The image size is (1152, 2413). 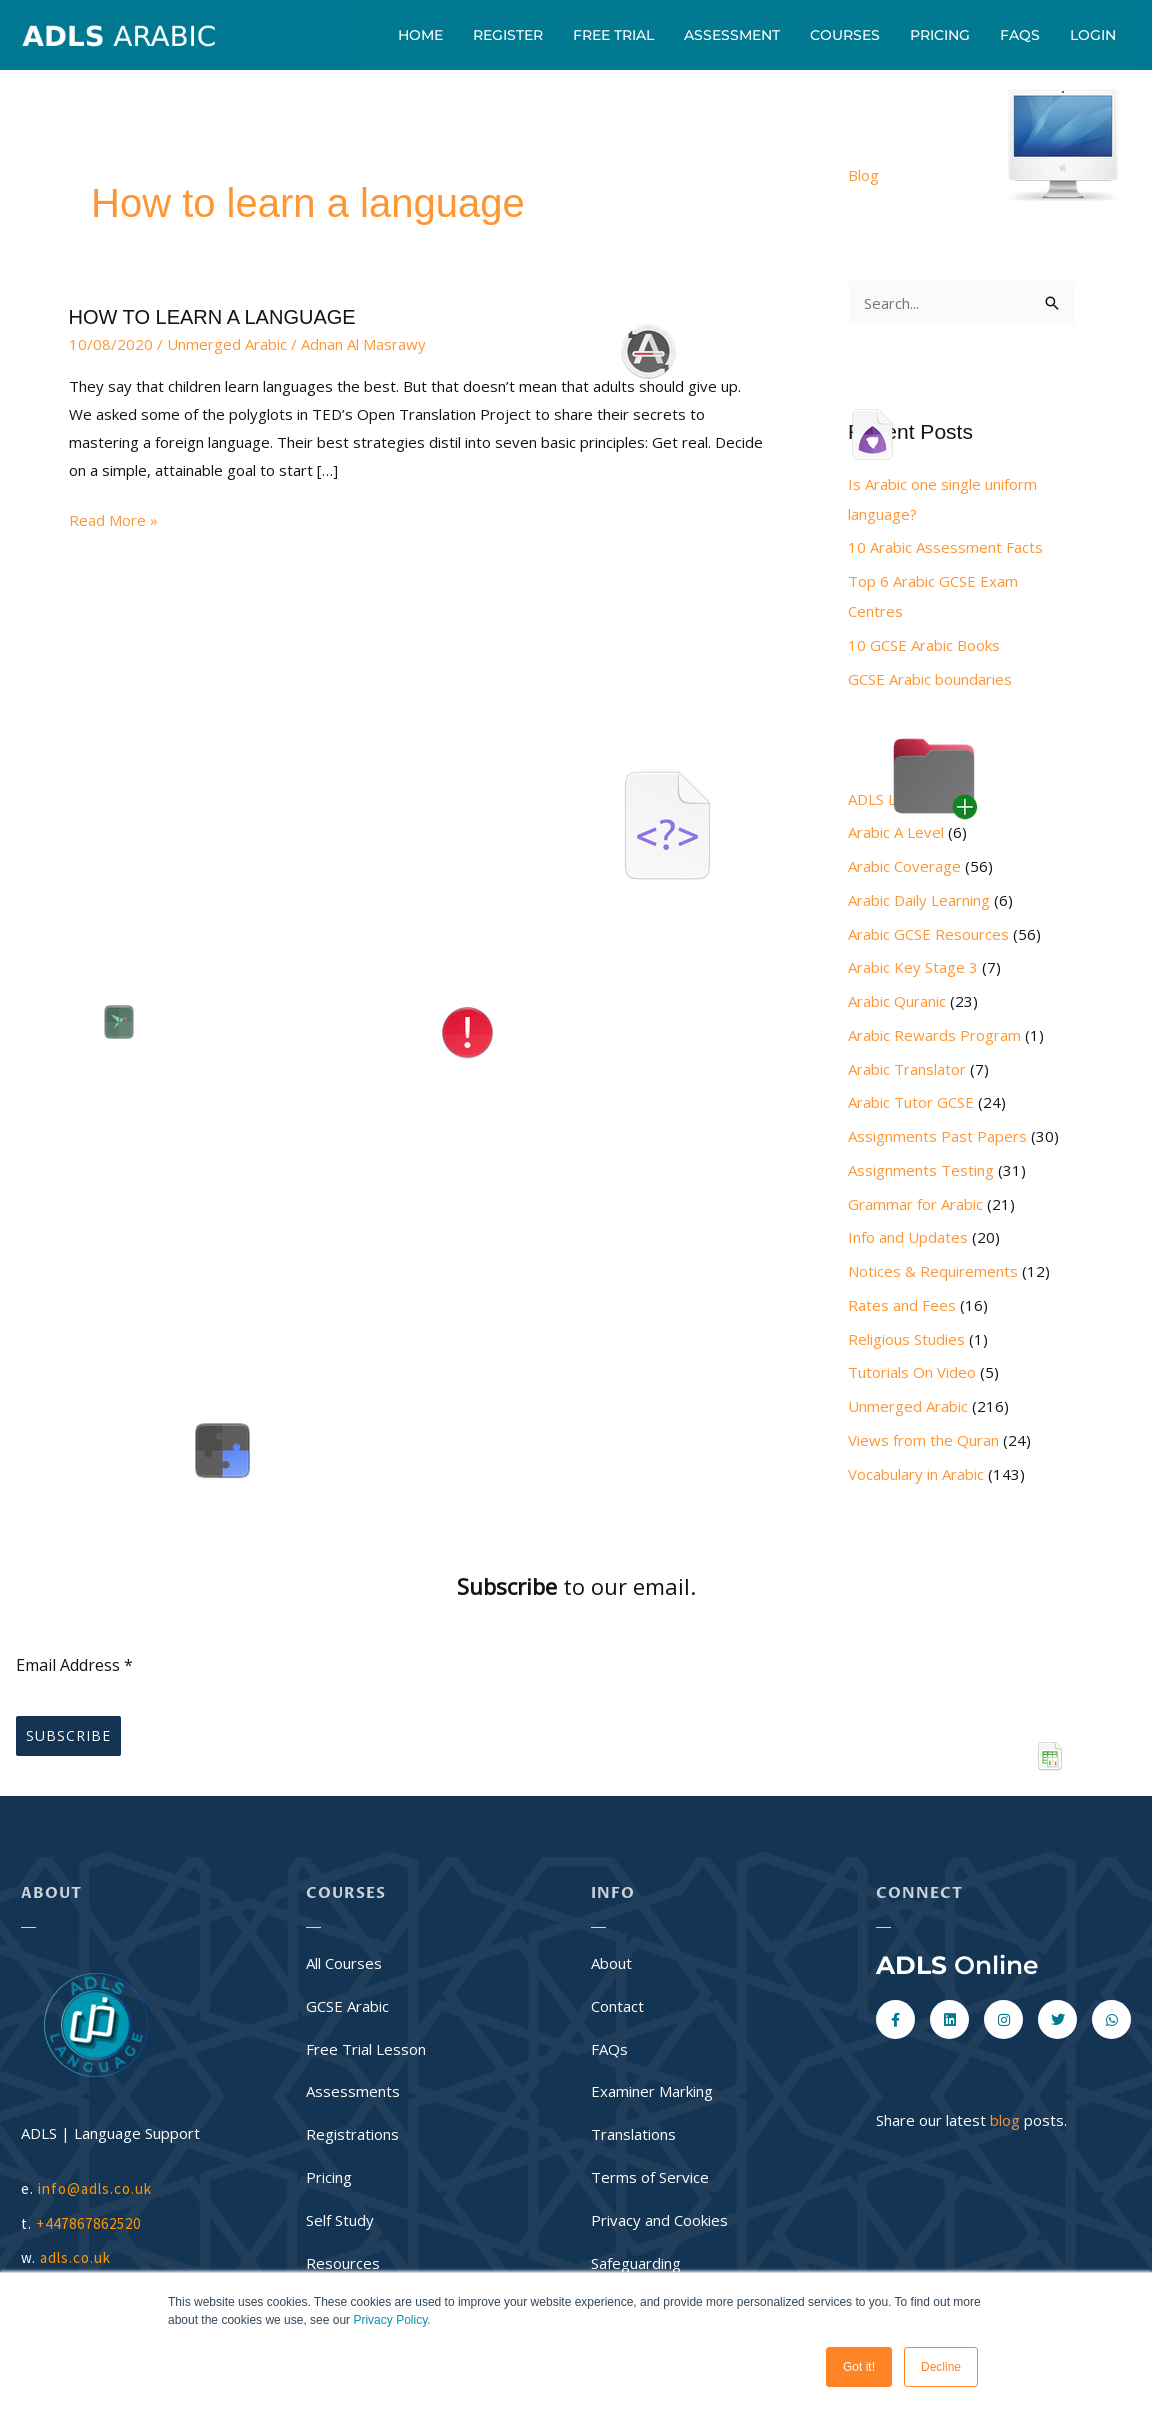 What do you see at coordinates (222, 1450) in the screenshot?
I see `manage bluetooth plugins or extensions` at bounding box center [222, 1450].